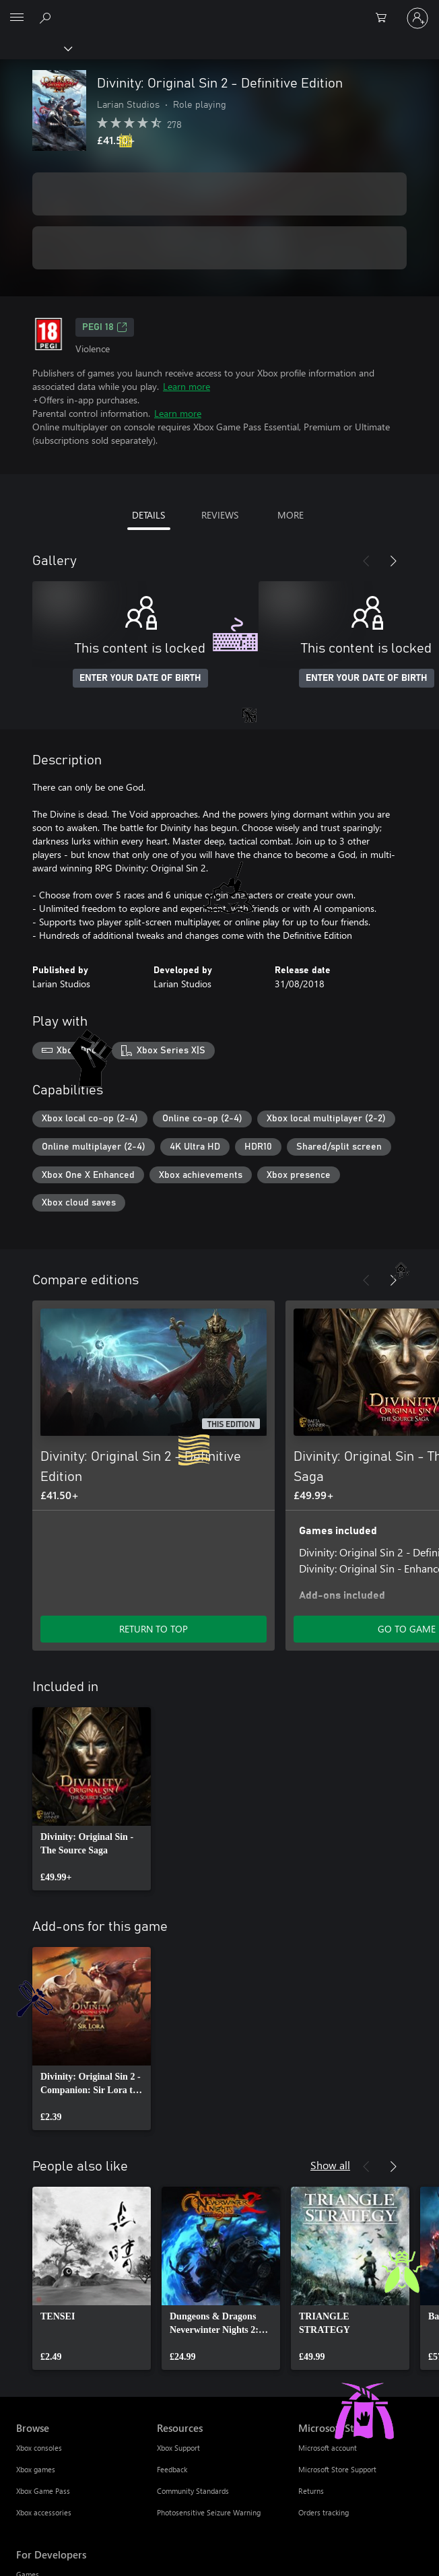 The height and width of the screenshot is (2576, 439). What do you see at coordinates (229, 888) in the screenshot?
I see `coal resource in a crafting or mining game` at bounding box center [229, 888].